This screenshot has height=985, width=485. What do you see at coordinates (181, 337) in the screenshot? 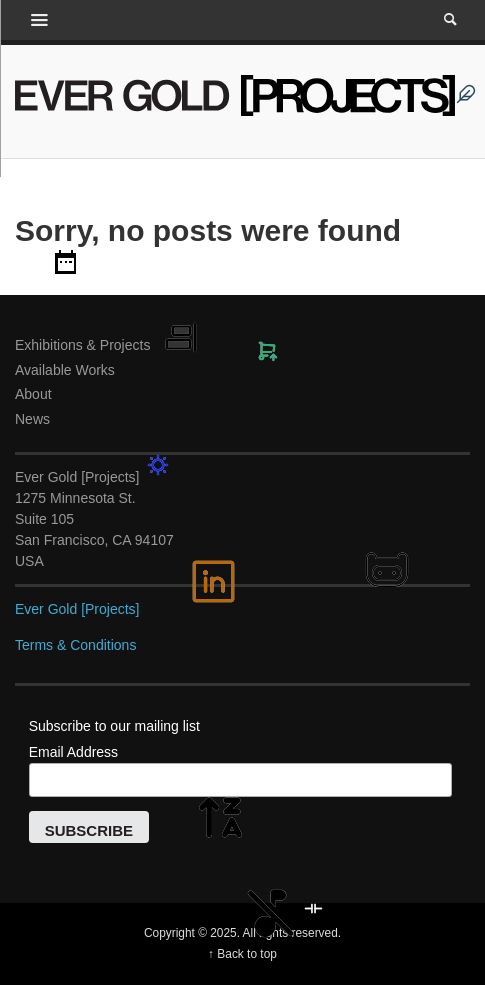
I see `align text or content to the right` at bounding box center [181, 337].